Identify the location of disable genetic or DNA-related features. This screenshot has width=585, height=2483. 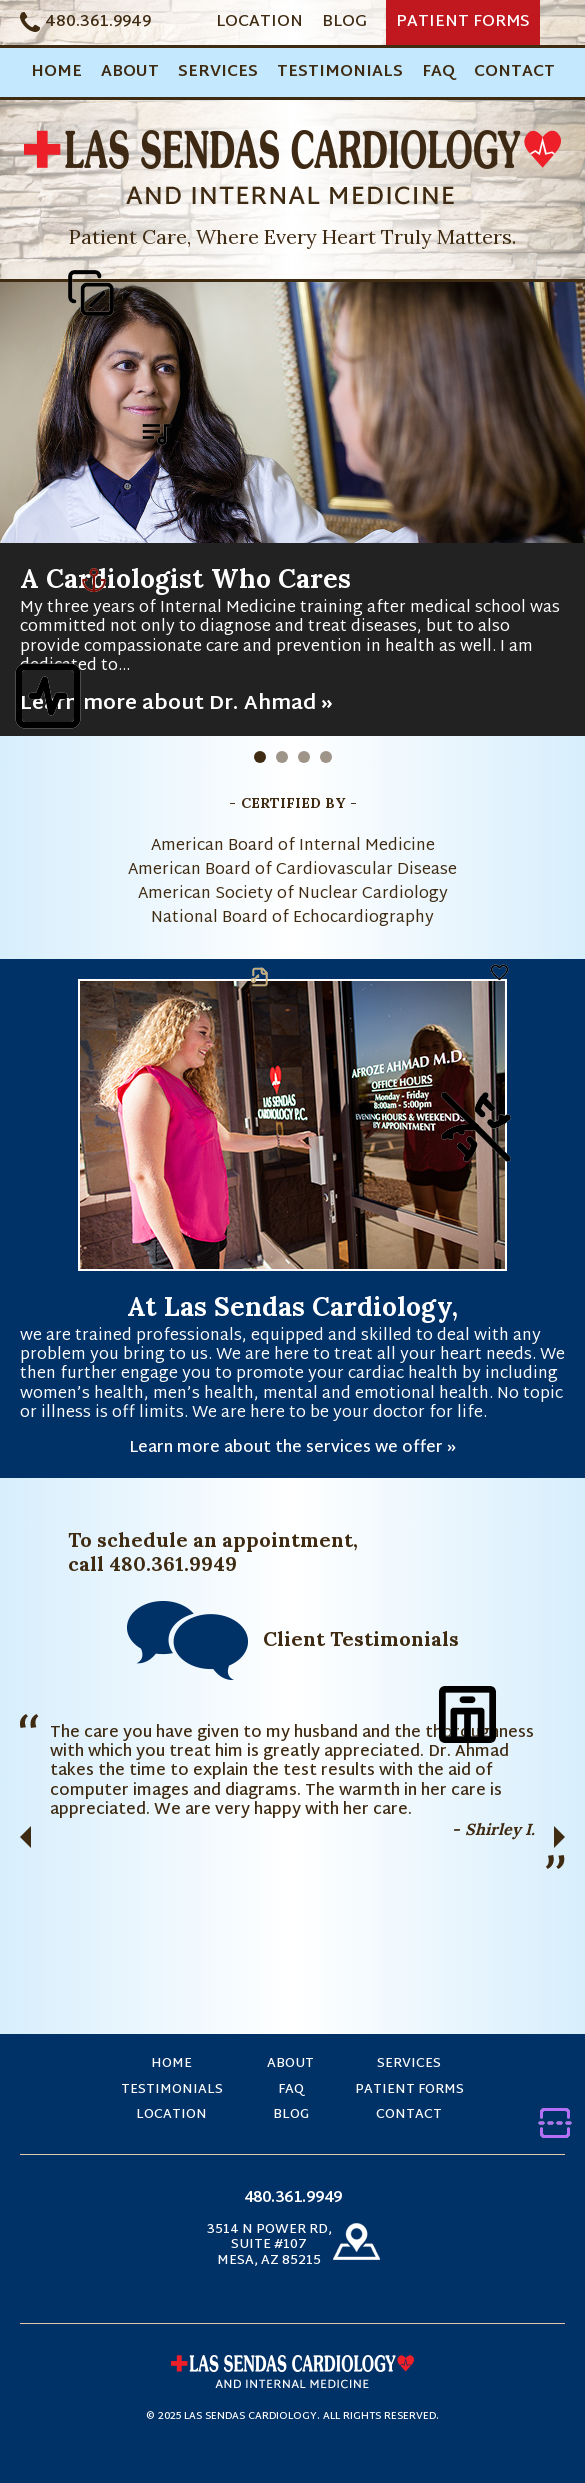
(476, 1127).